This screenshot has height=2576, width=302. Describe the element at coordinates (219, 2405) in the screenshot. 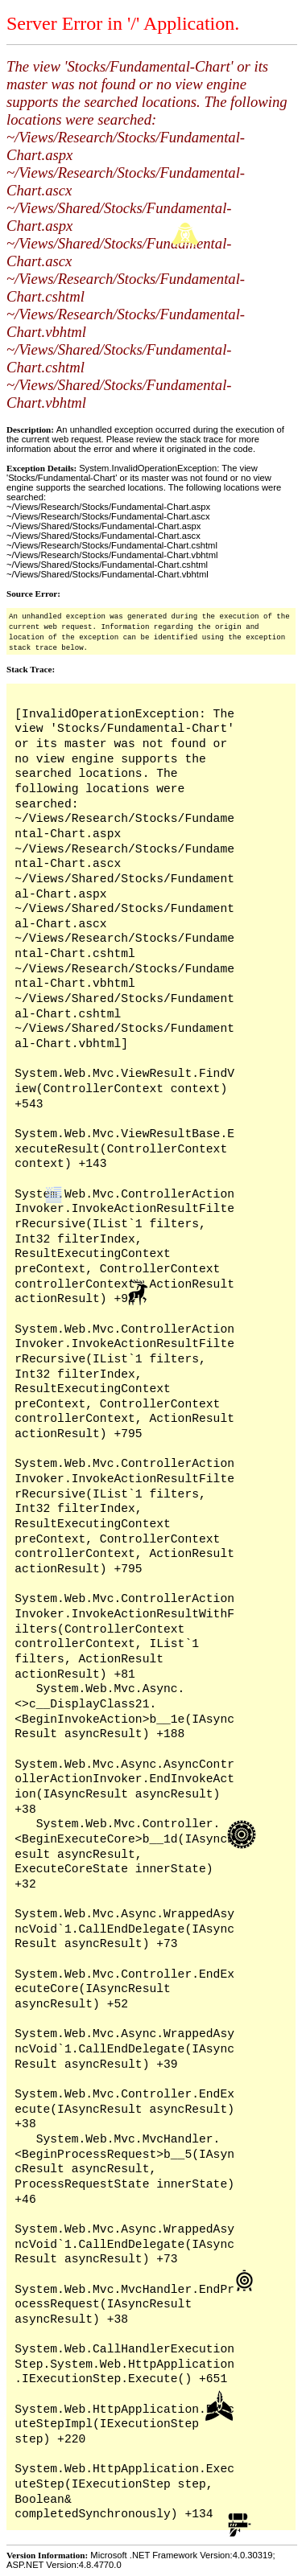

I see `select turban headwear for character customization` at that location.